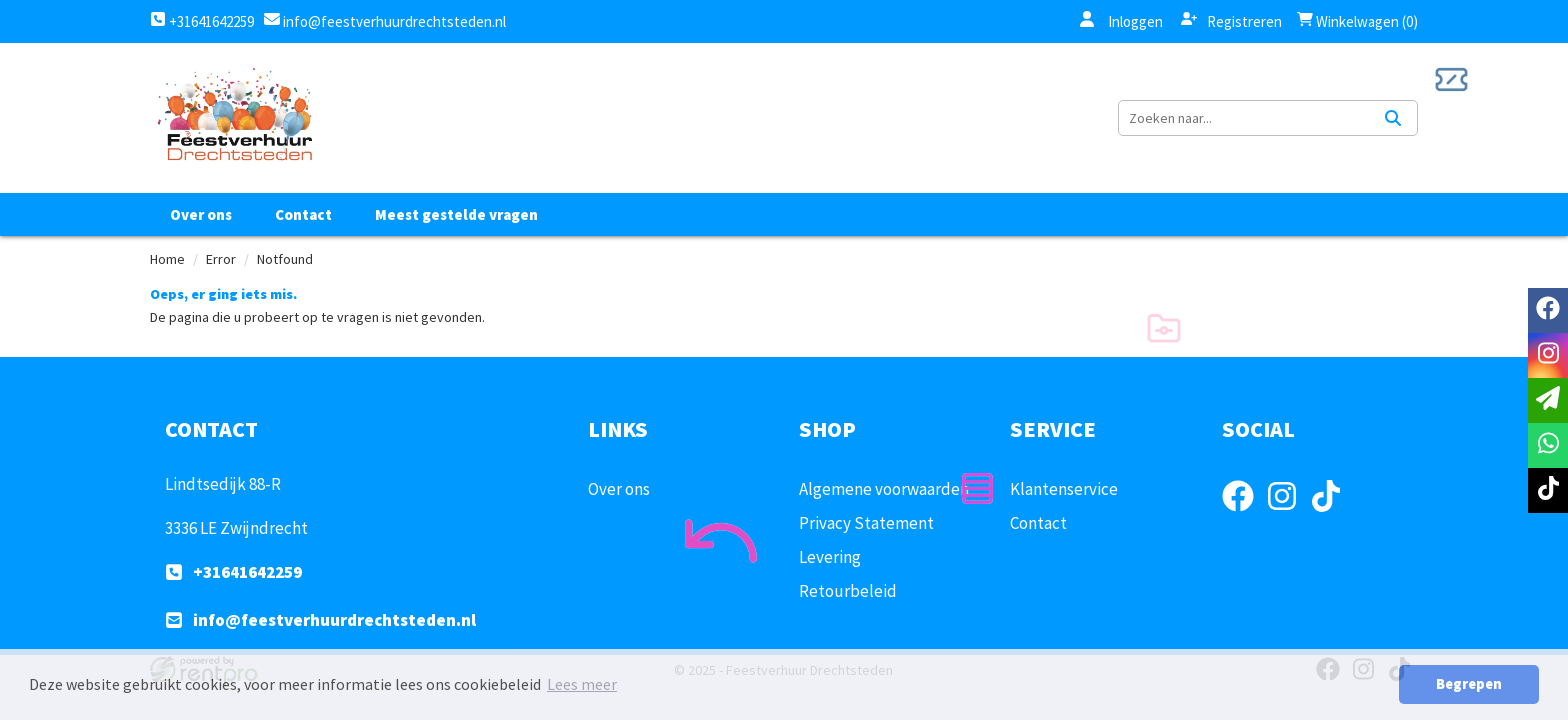 This screenshot has width=1568, height=720. What do you see at coordinates (721, 541) in the screenshot?
I see `undo the last action` at bounding box center [721, 541].